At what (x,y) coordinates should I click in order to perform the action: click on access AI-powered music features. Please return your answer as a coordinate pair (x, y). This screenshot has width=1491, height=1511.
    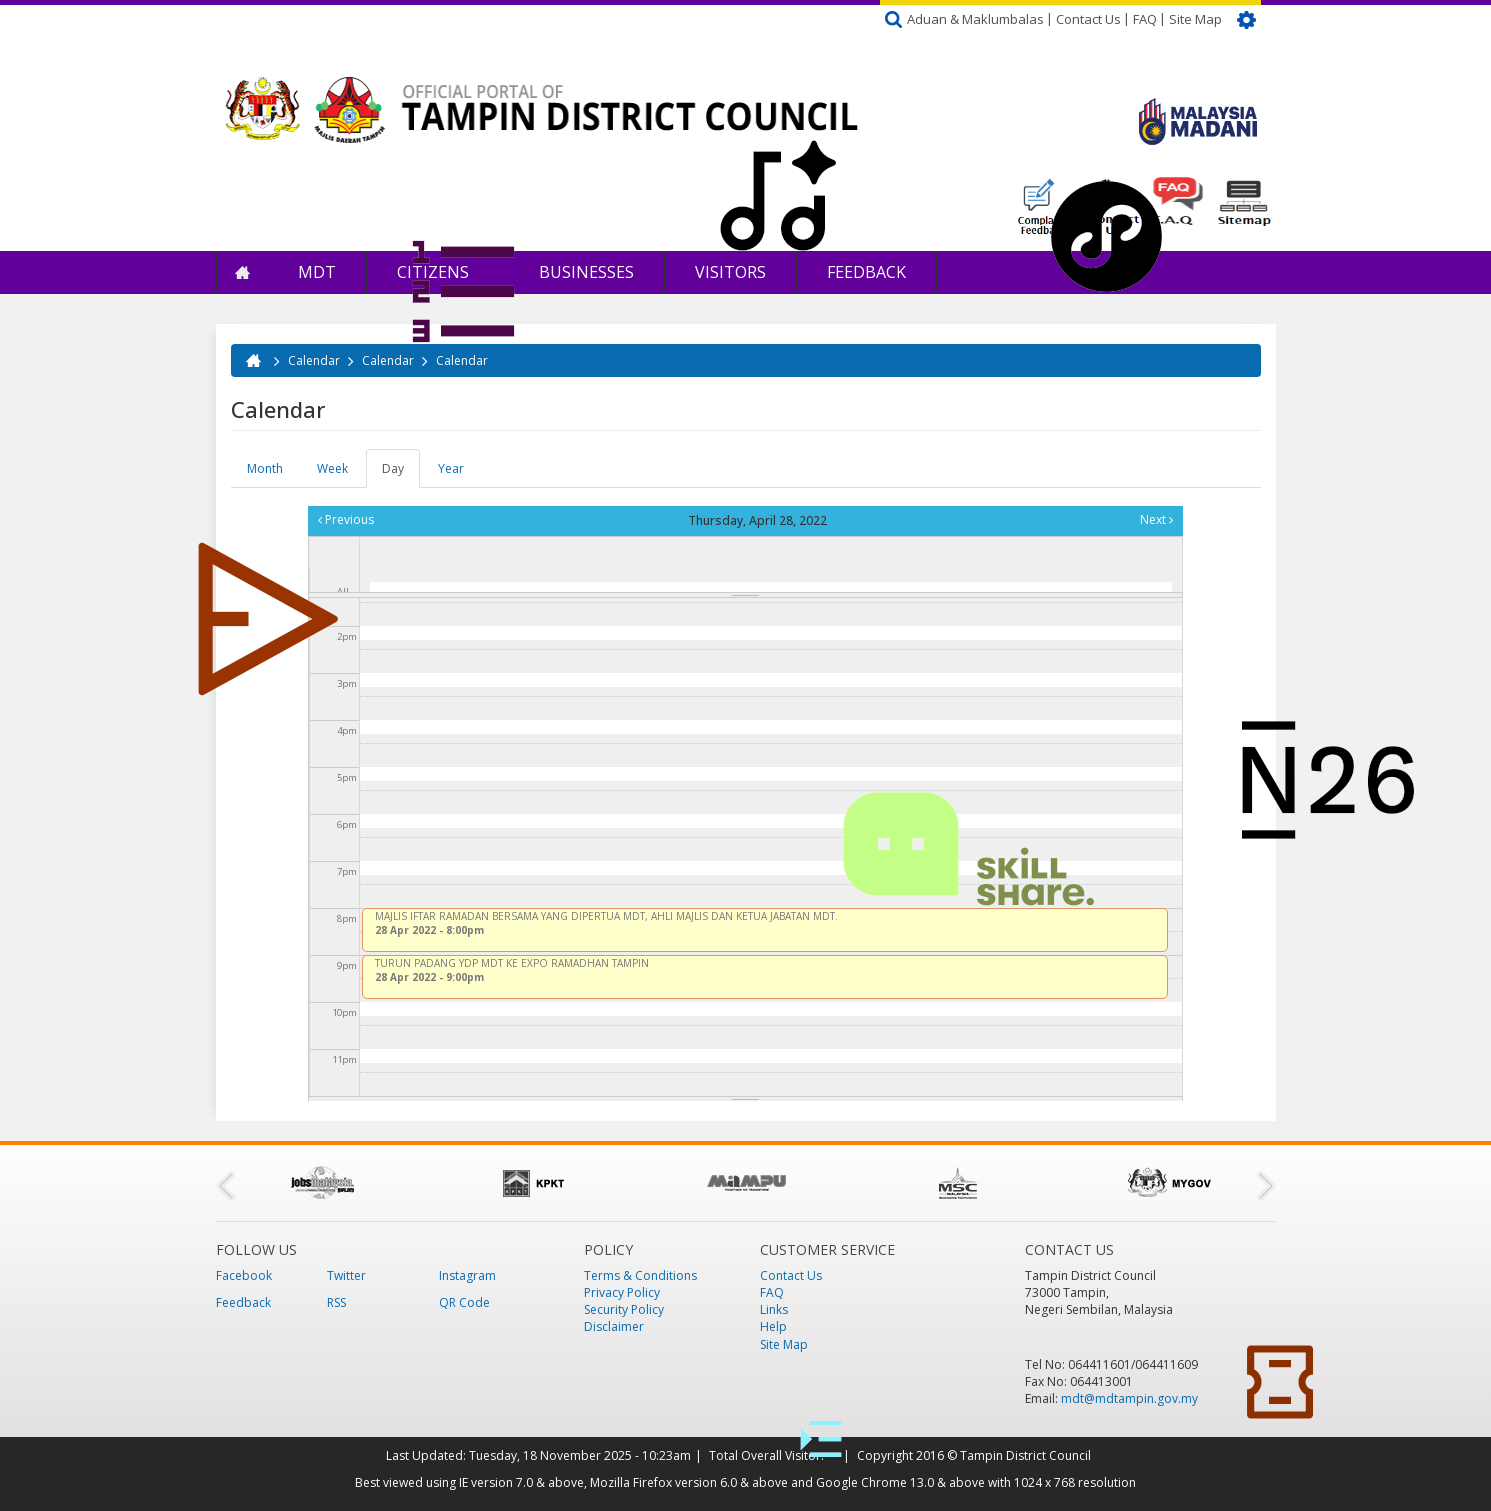
    Looking at the image, I should click on (781, 201).